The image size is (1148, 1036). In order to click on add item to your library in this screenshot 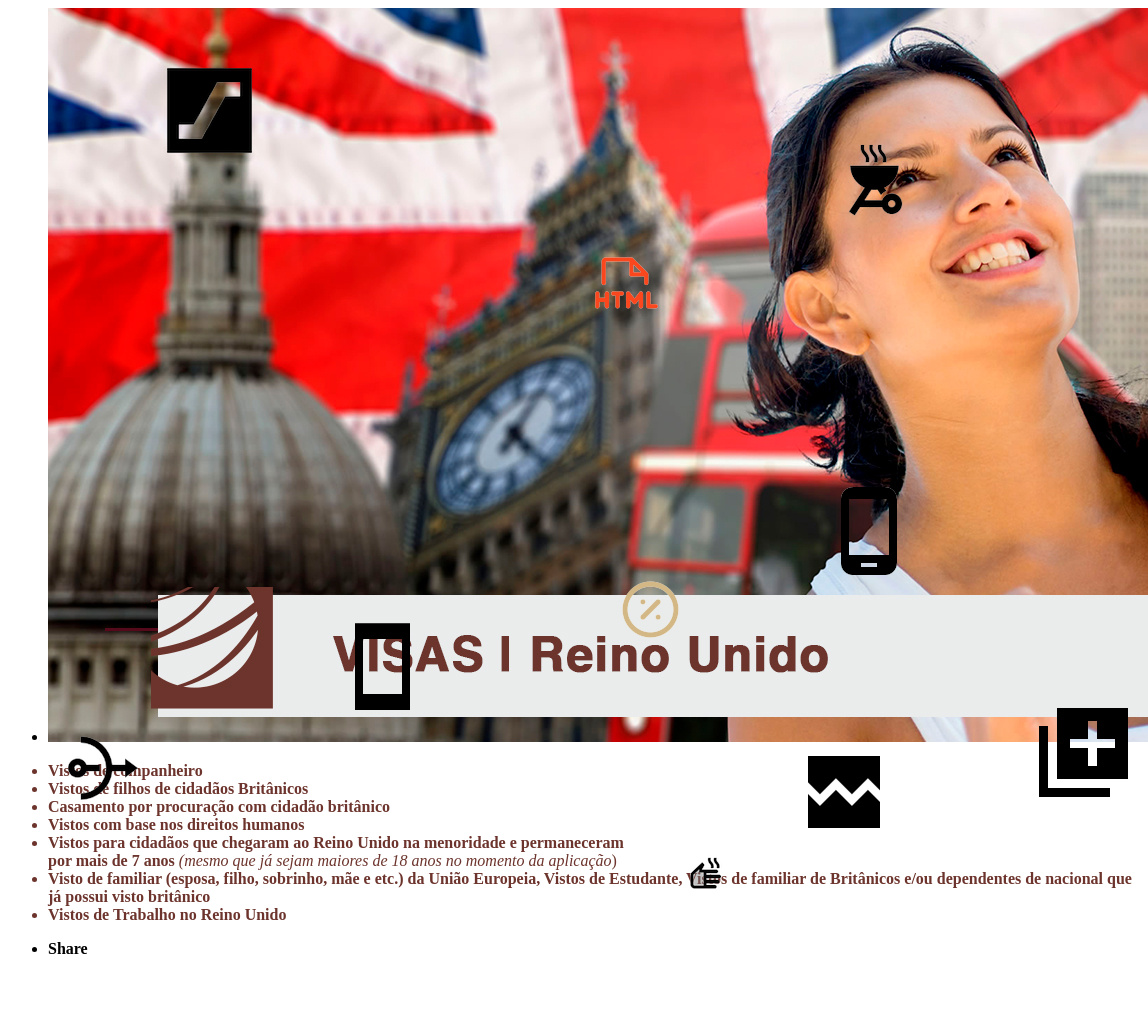, I will do `click(1083, 752)`.